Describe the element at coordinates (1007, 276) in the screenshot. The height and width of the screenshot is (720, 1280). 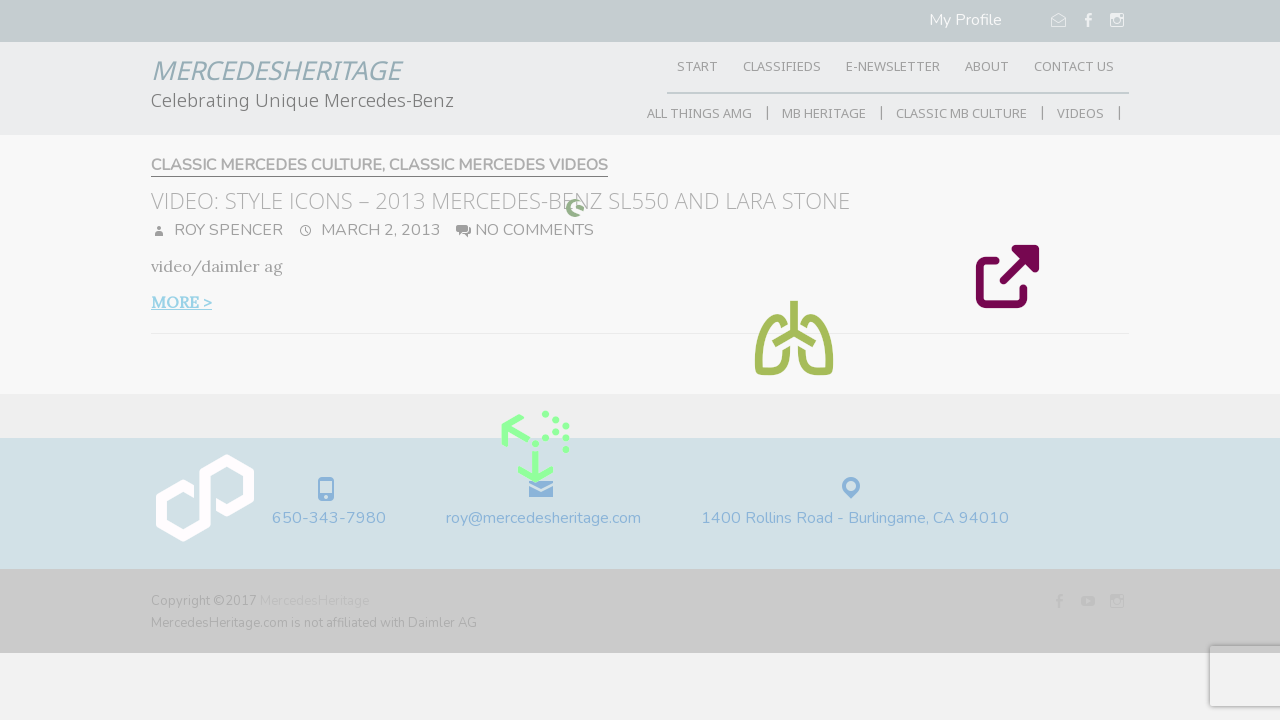
I see `open link in a new tab or window` at that location.